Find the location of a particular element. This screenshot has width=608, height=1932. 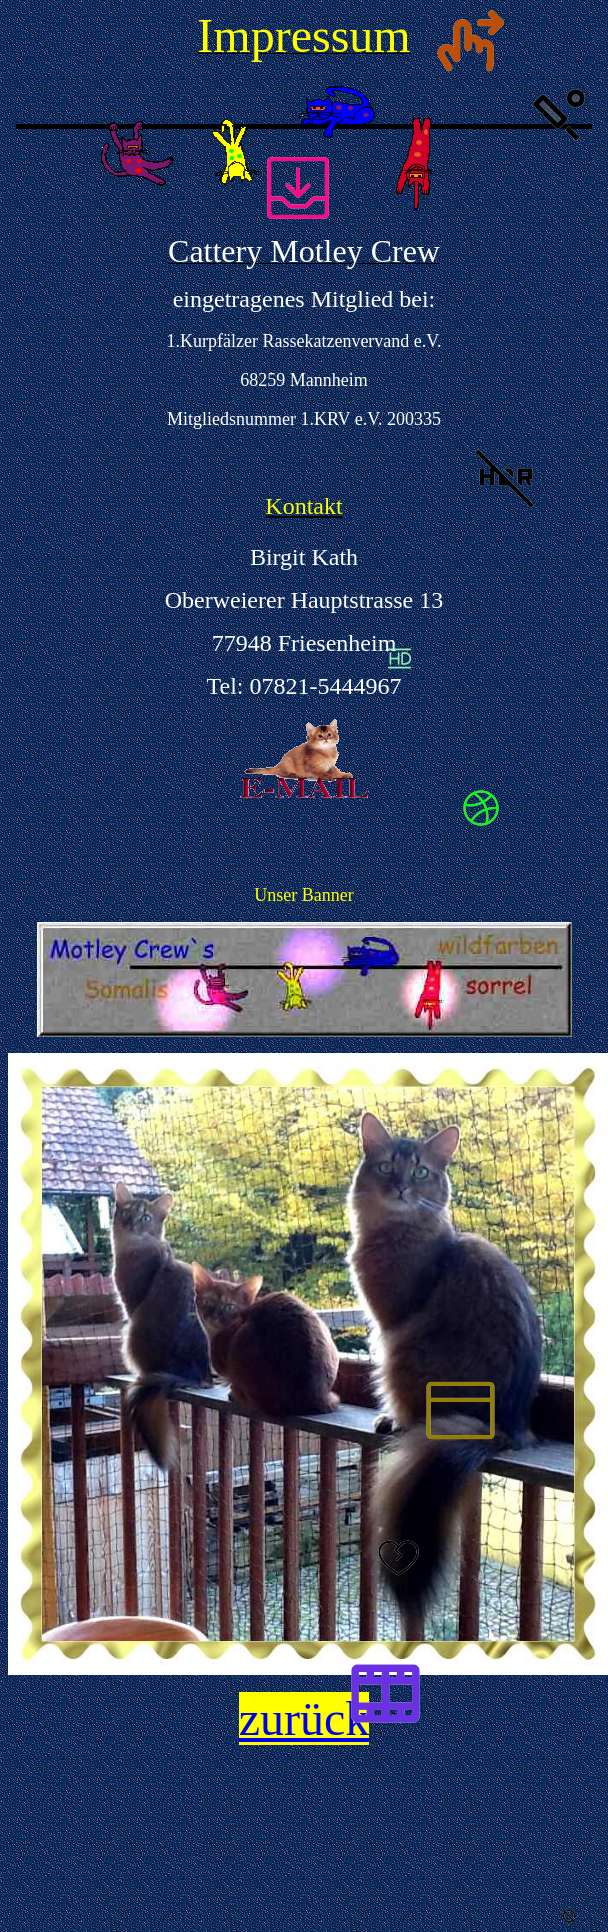

view video or film content is located at coordinates (385, 1693).